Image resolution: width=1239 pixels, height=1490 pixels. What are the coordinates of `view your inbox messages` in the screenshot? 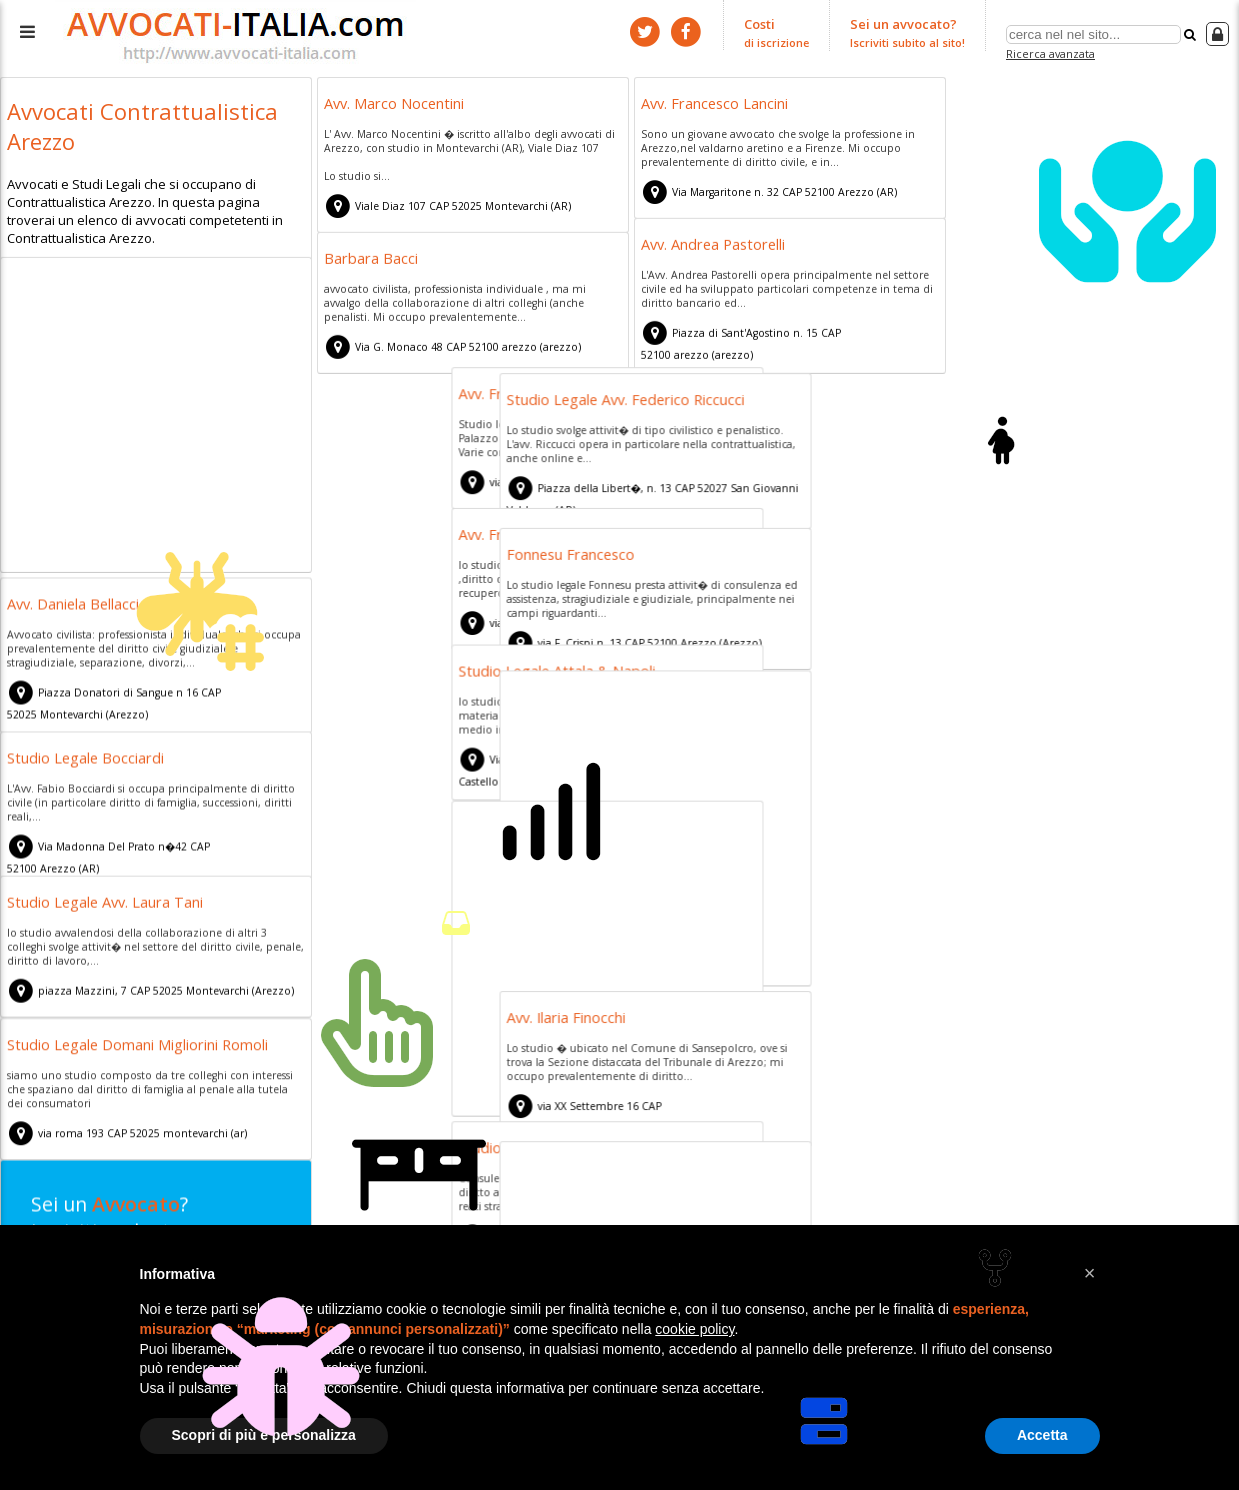 It's located at (456, 923).